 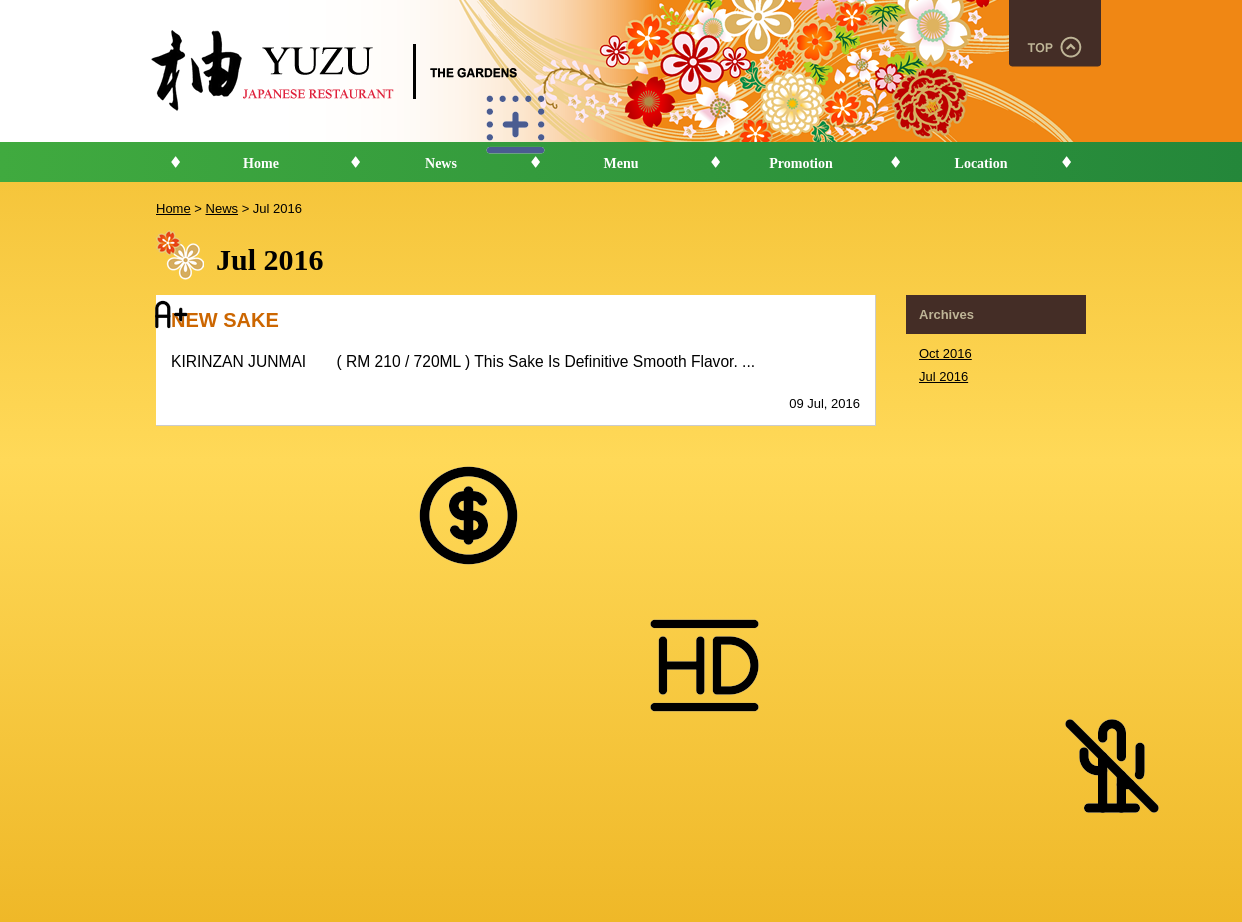 I want to click on view your account balance, so click(x=468, y=515).